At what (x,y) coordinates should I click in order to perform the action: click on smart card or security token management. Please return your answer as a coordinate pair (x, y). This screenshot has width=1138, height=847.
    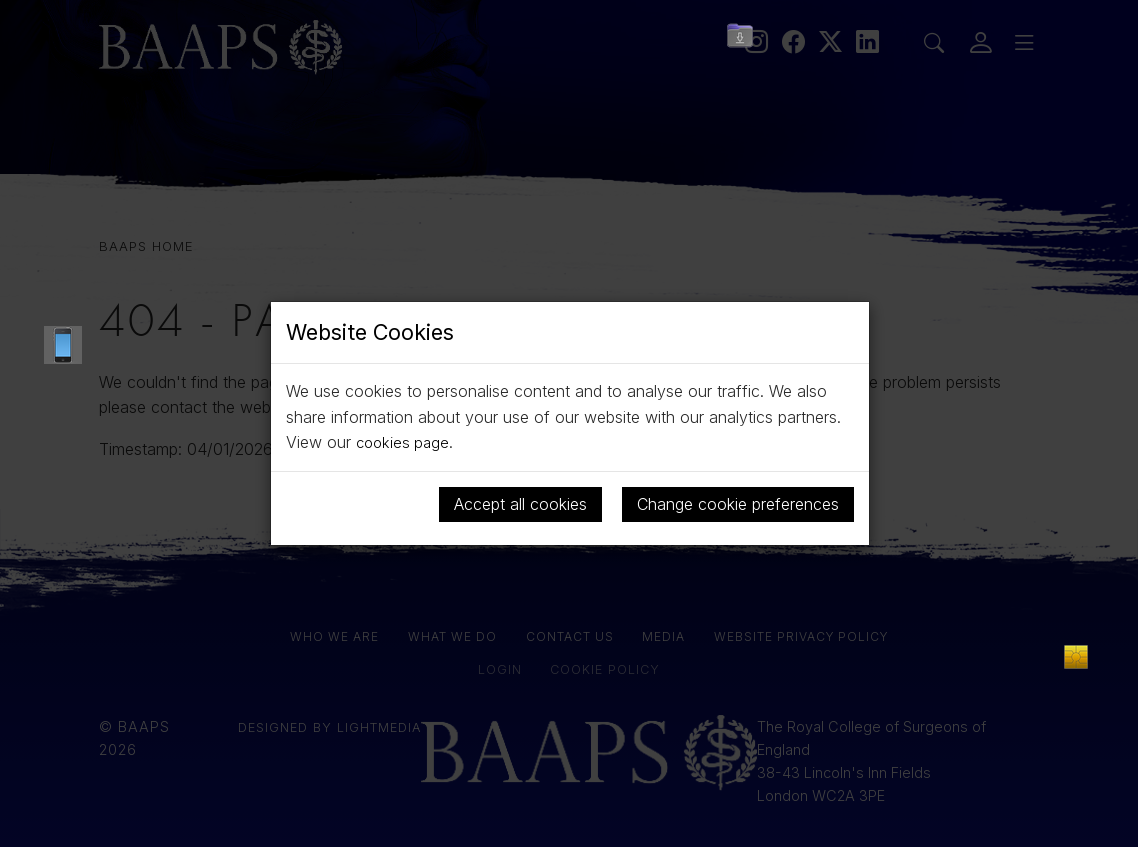
    Looking at the image, I should click on (1076, 657).